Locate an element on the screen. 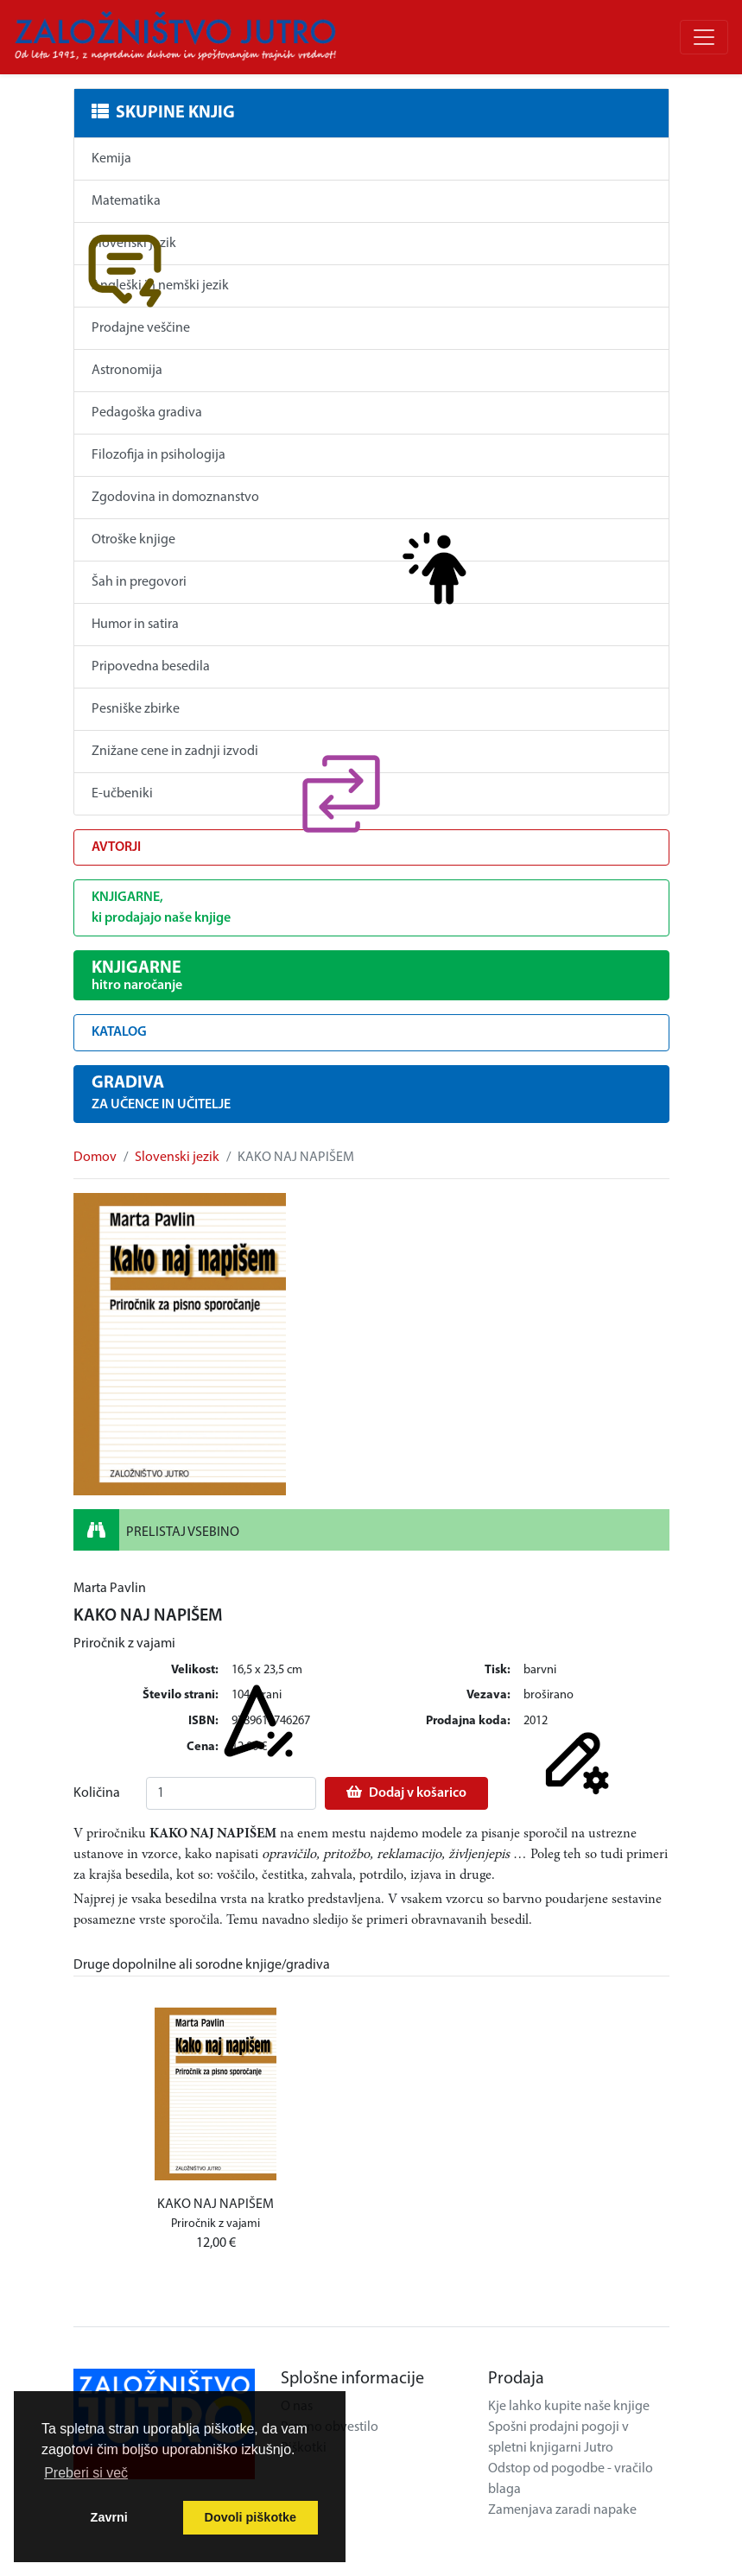 This screenshot has width=742, height=2576. swap or exchange items is located at coordinates (341, 794).